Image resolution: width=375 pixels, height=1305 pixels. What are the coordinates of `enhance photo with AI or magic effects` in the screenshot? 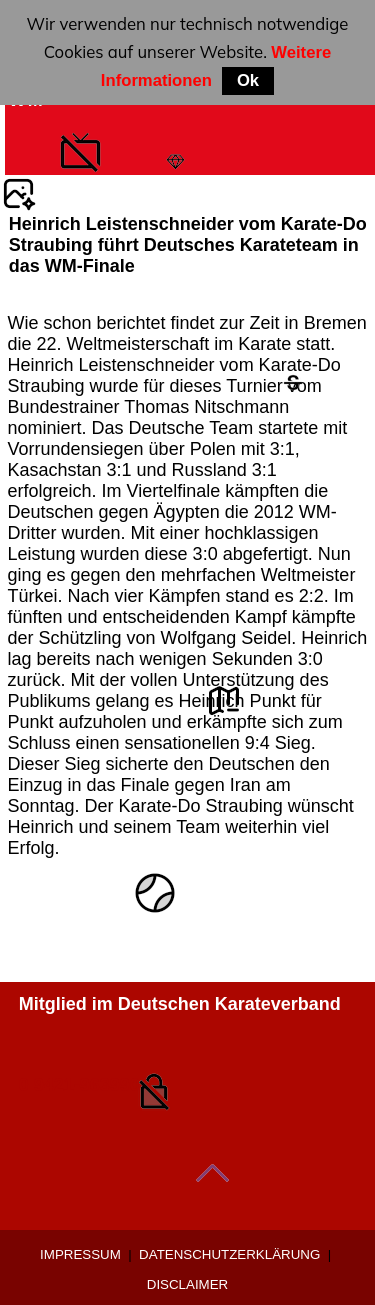 It's located at (18, 193).